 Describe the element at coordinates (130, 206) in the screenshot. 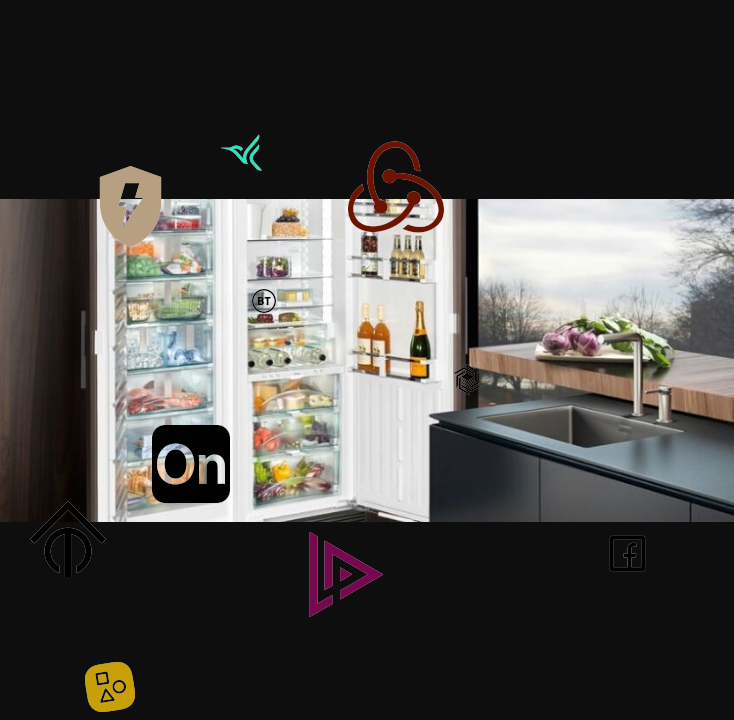

I see `socket security logo` at that location.